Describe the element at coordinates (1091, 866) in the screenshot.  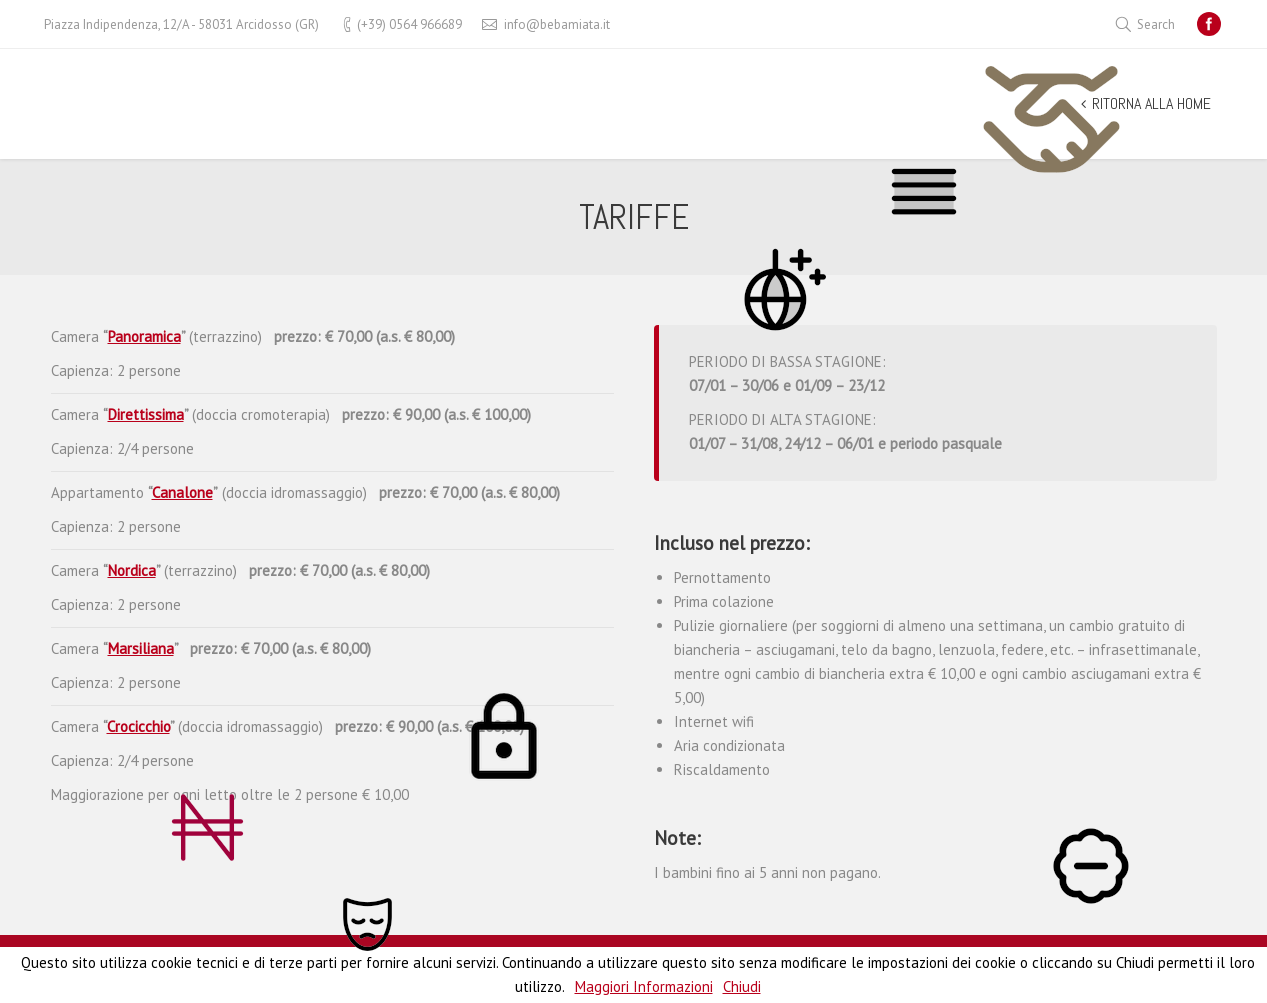
I see `remove a badge or label` at that location.